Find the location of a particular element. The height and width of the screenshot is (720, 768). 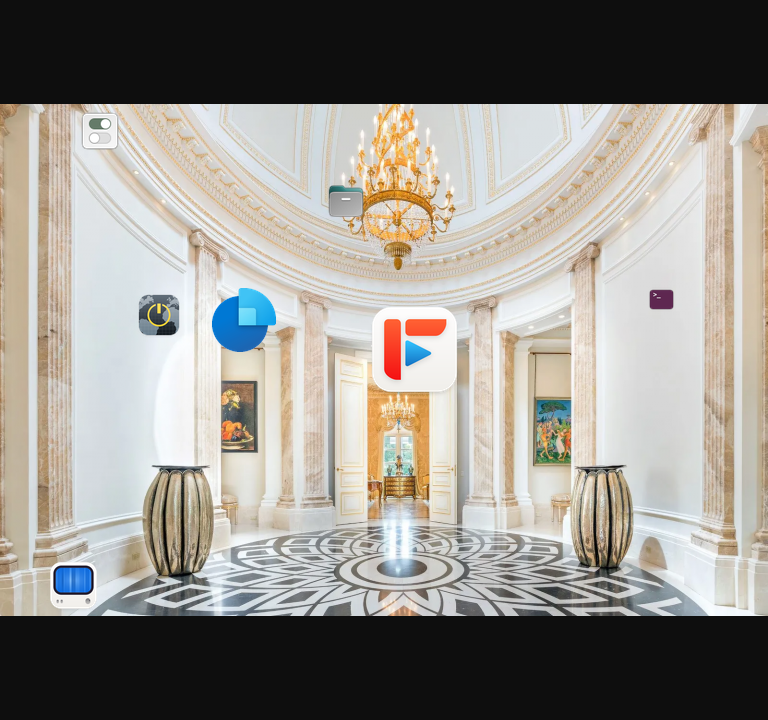

open the file manager application is located at coordinates (346, 201).